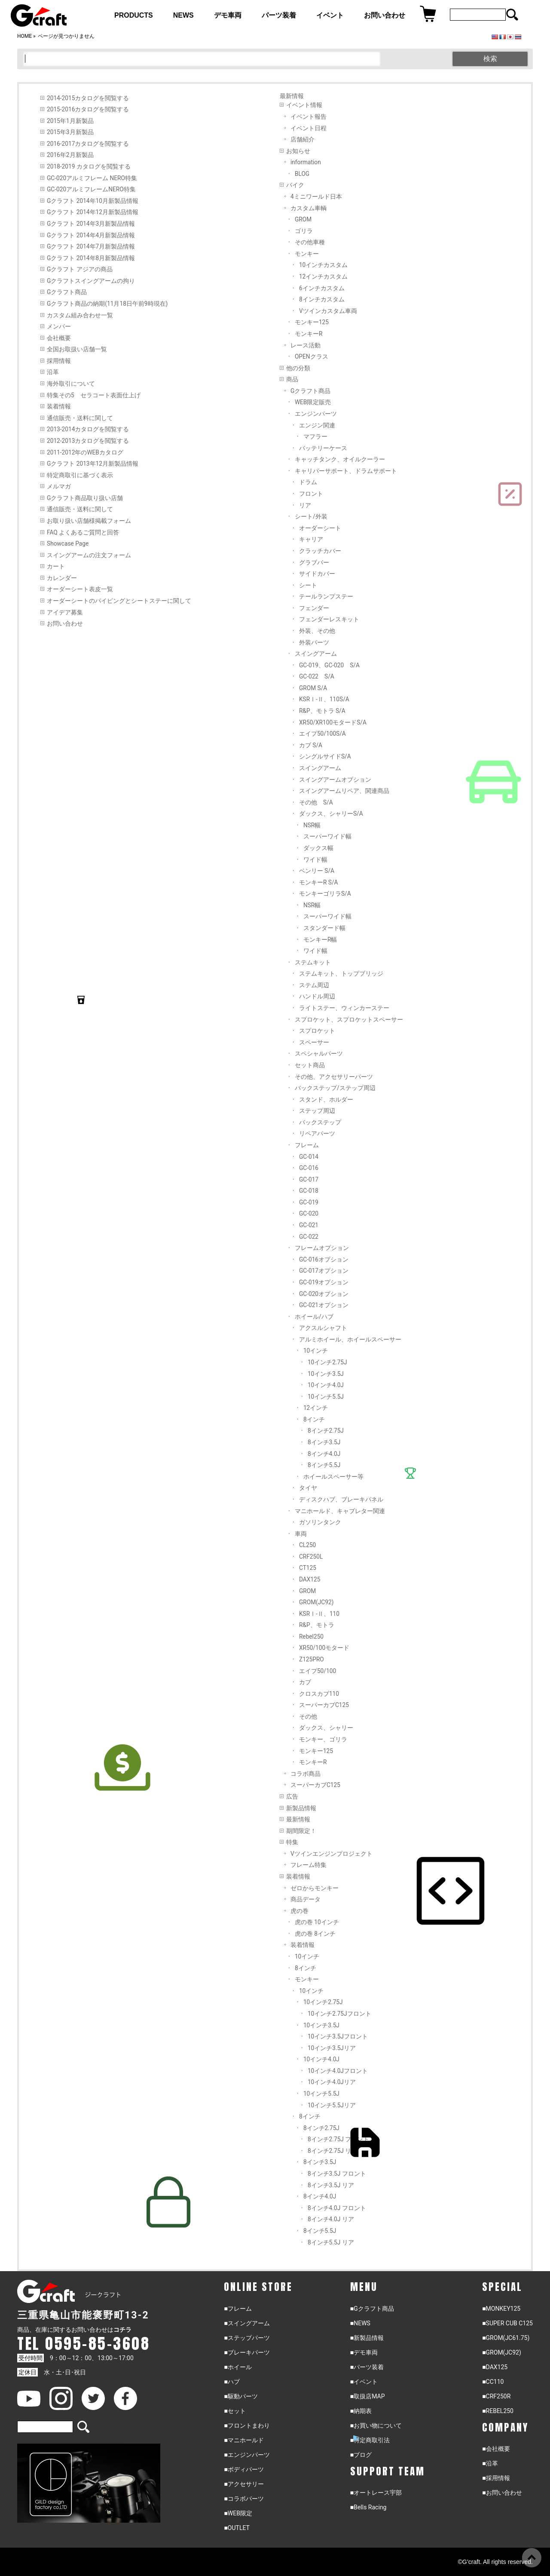 This screenshot has height=2576, width=550. What do you see at coordinates (365, 2142) in the screenshot?
I see `save current file or document` at bounding box center [365, 2142].